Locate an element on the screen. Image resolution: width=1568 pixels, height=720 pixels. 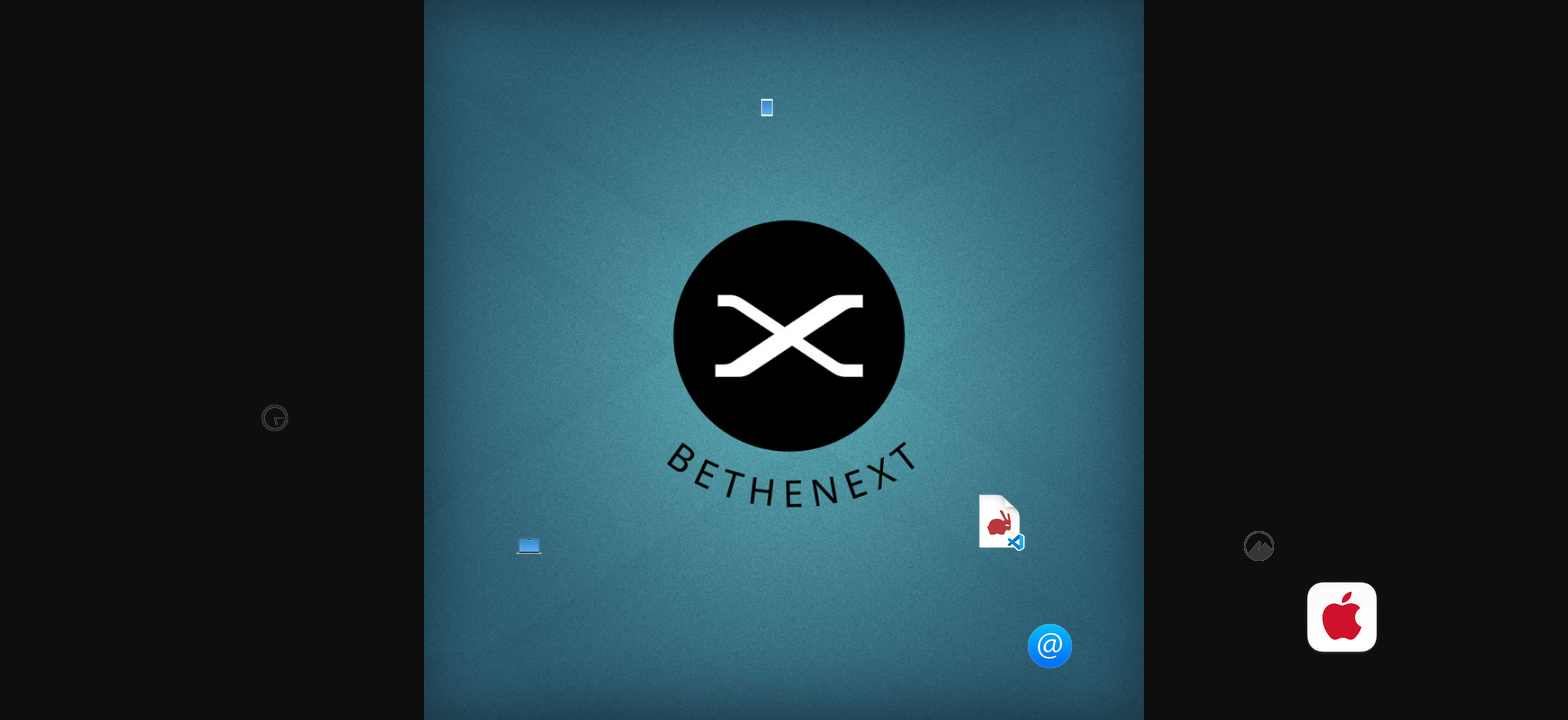
represents a MacBook Air 15" device in system settings is located at coordinates (529, 545).